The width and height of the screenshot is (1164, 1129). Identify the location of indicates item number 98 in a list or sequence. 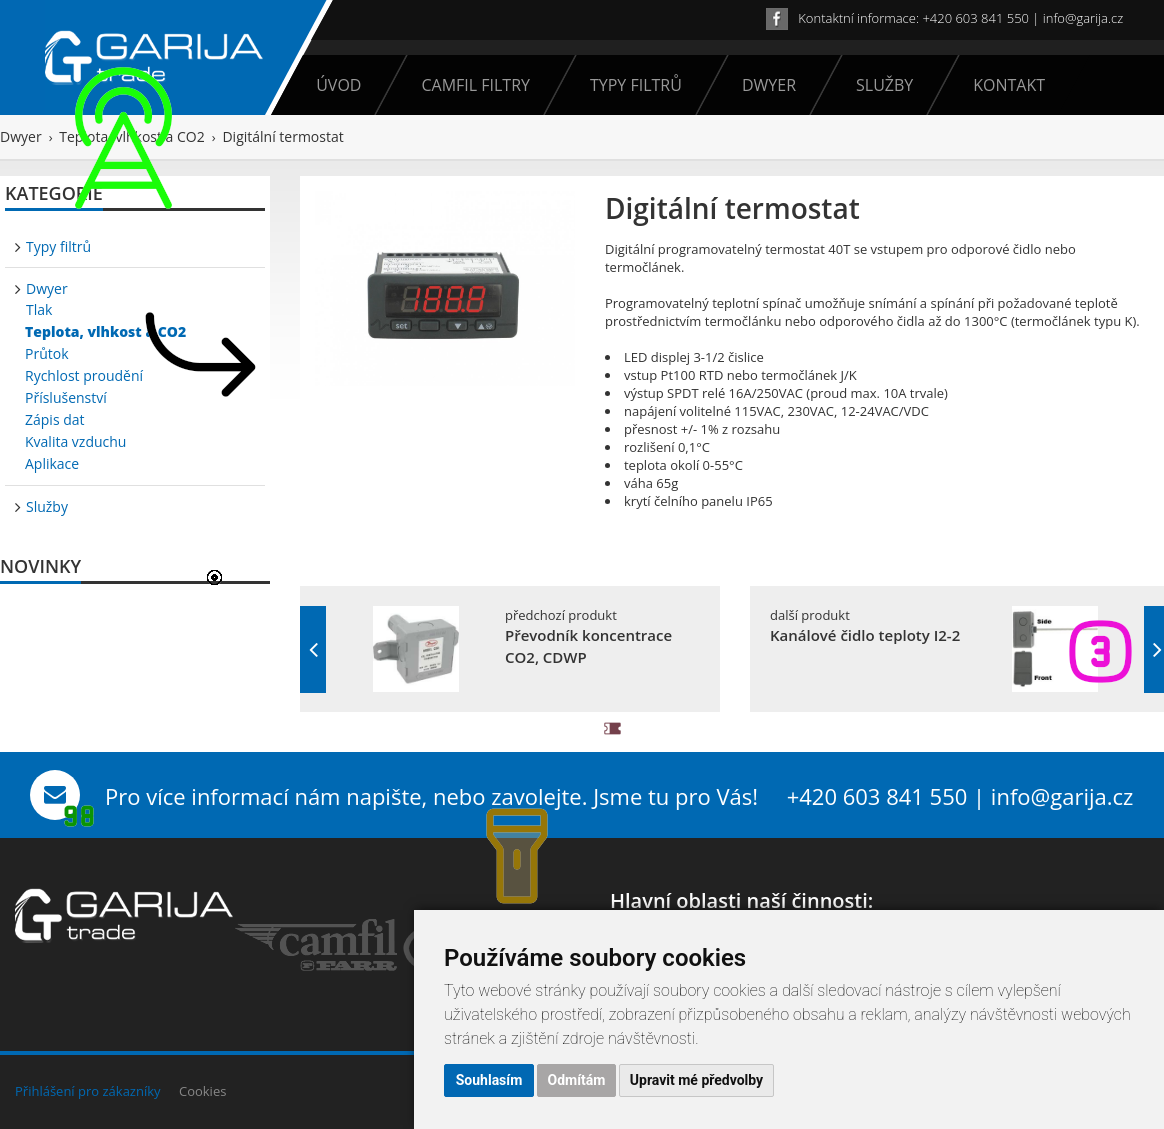
(79, 816).